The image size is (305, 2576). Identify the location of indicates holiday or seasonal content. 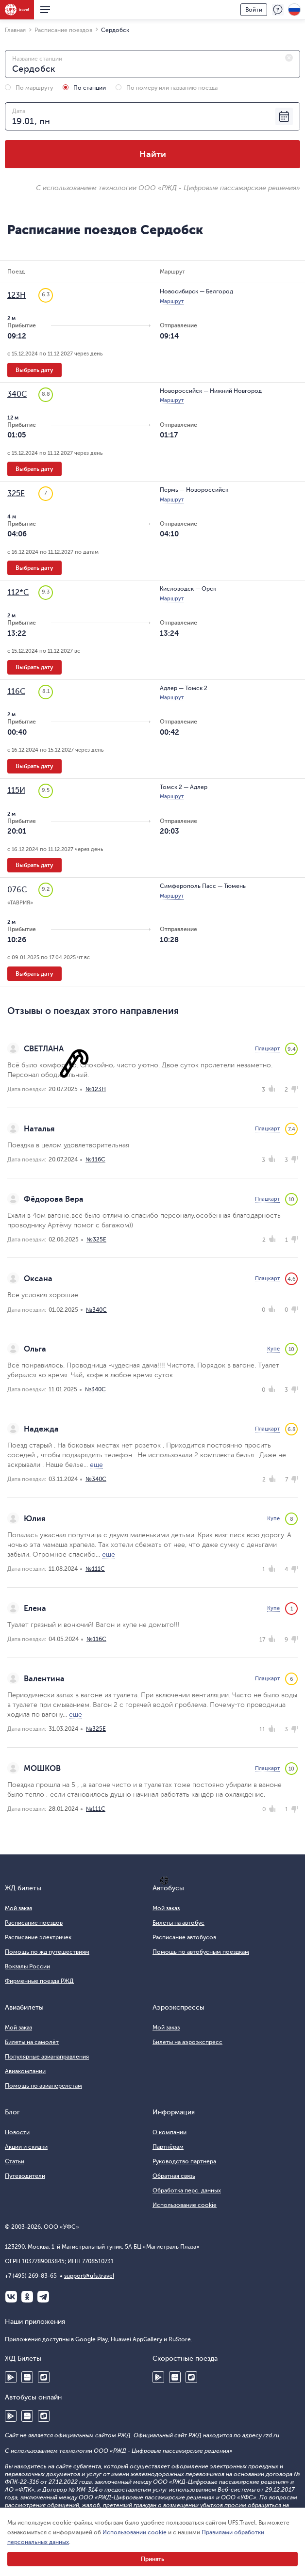
(74, 1063).